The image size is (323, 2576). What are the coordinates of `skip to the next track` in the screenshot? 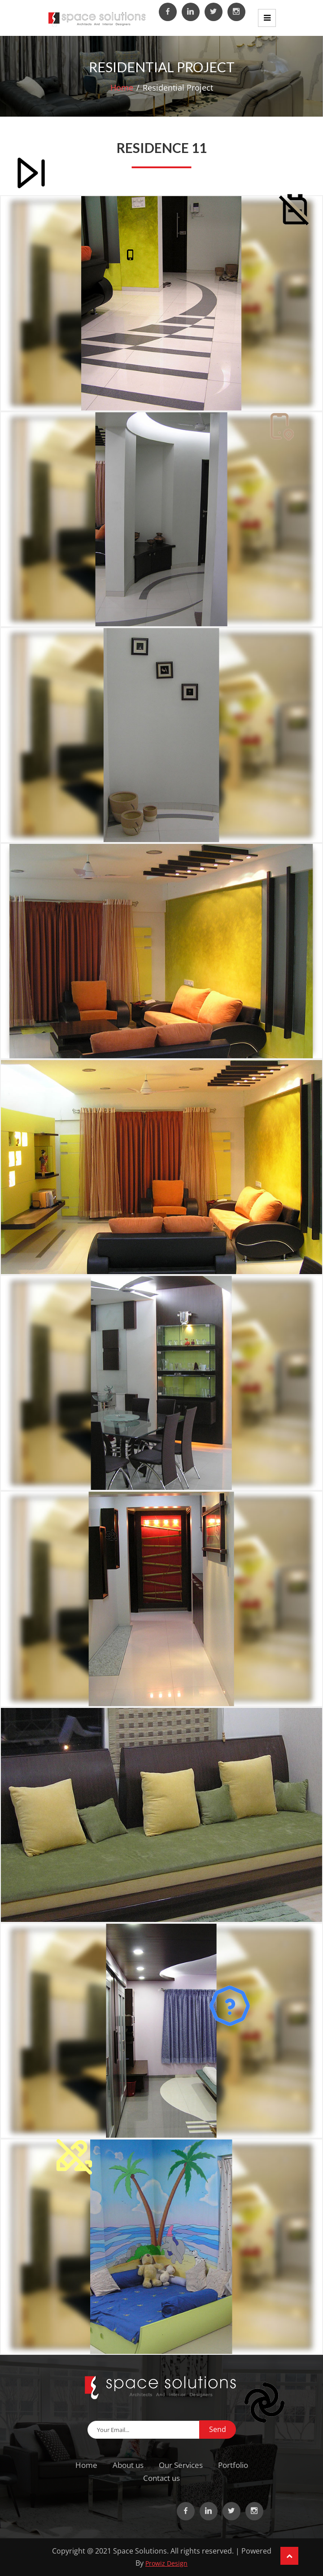 It's located at (31, 173).